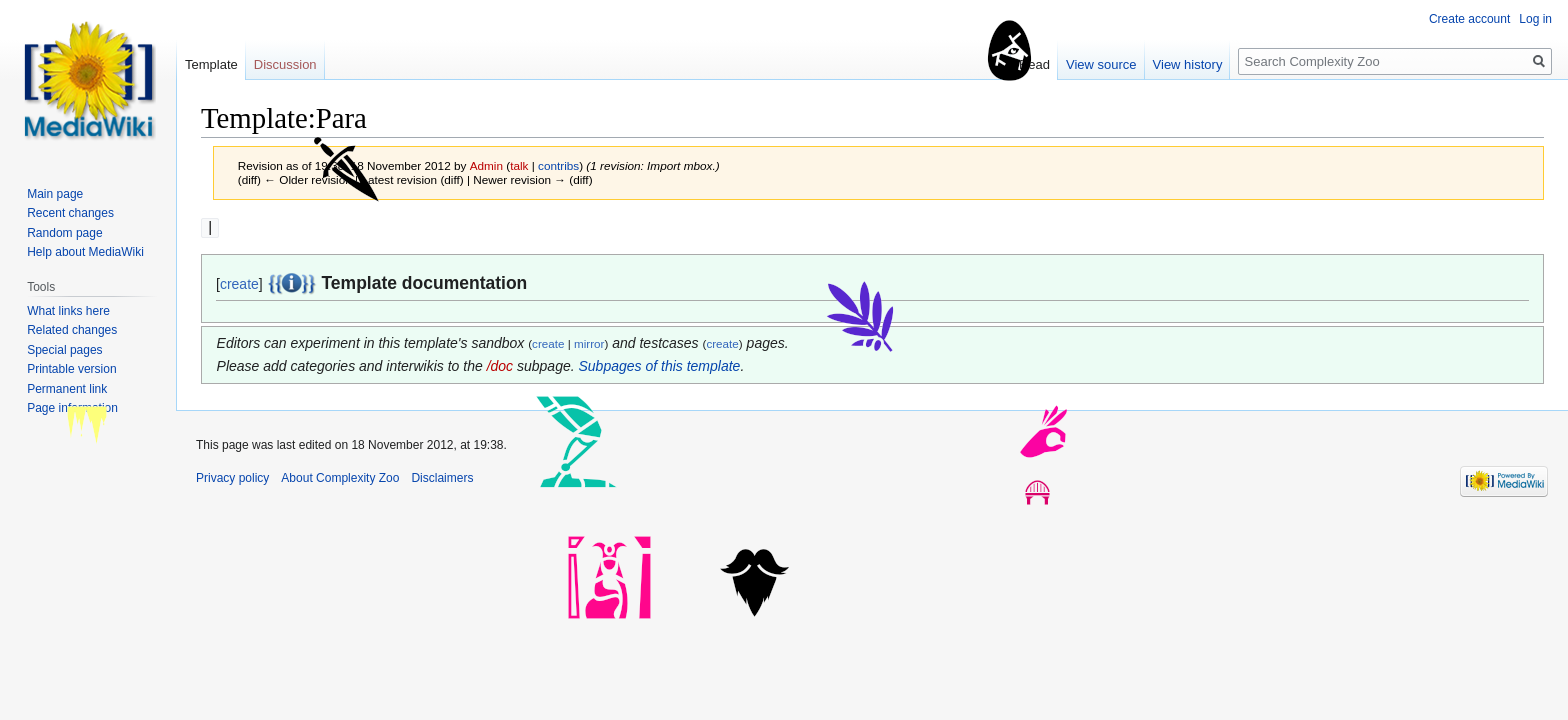  What do you see at coordinates (346, 169) in the screenshot?
I see `equip a dagger or short blade weapon` at bounding box center [346, 169].